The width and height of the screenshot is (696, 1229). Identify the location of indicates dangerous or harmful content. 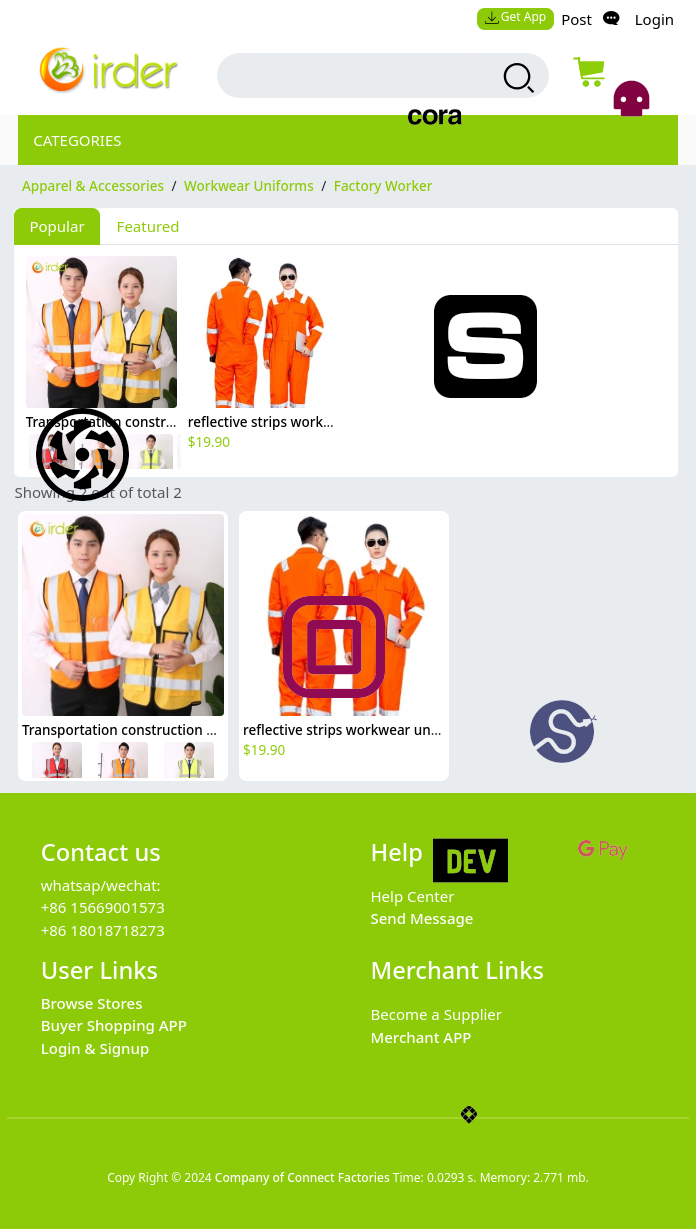
(631, 98).